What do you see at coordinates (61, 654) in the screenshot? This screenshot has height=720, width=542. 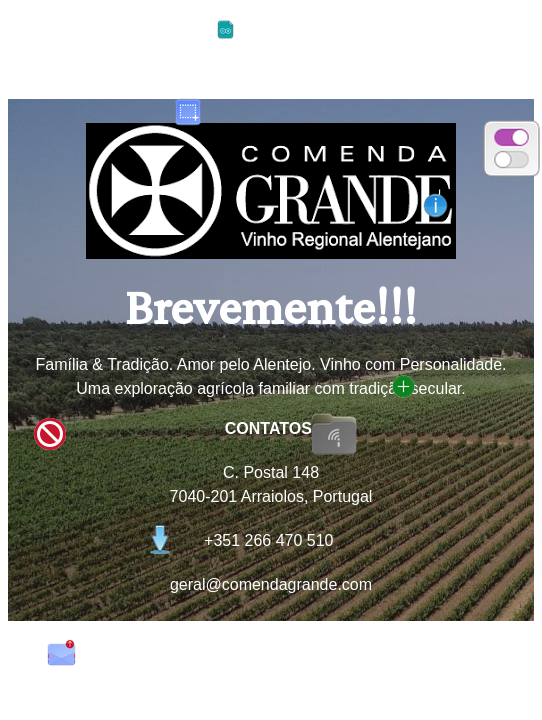 I see `send an email or message` at bounding box center [61, 654].